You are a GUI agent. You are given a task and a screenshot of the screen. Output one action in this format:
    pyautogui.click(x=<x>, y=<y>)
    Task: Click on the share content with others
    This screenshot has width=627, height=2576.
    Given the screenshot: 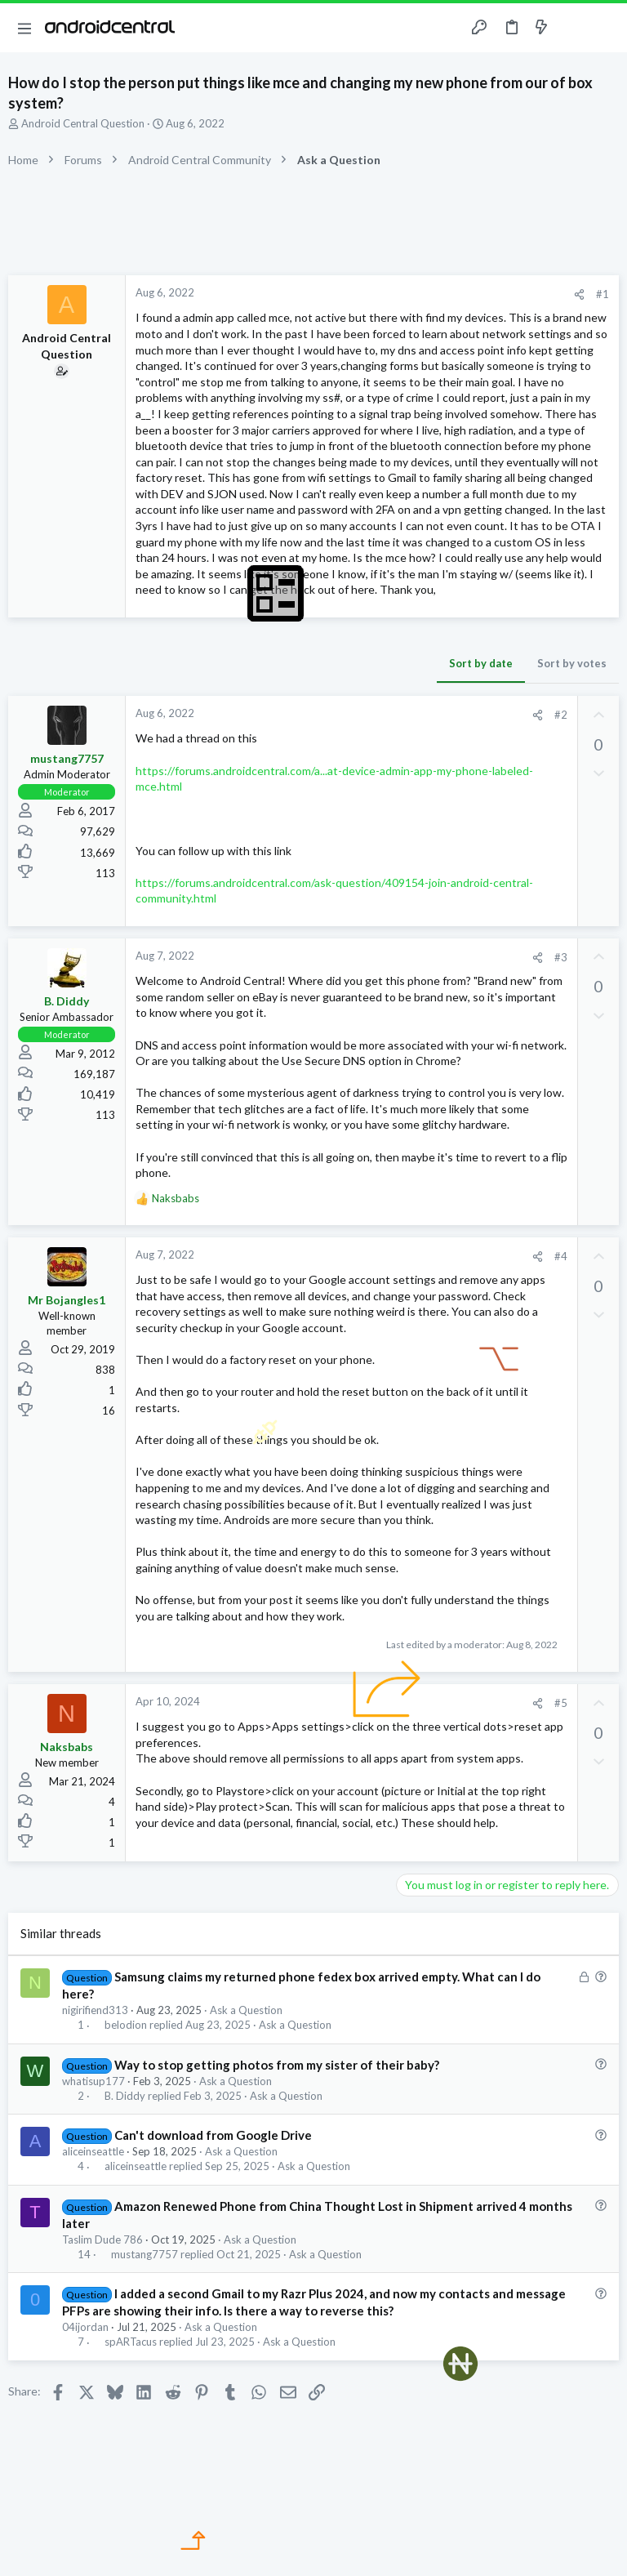 What is the action you would take?
    pyautogui.click(x=386, y=1686)
    